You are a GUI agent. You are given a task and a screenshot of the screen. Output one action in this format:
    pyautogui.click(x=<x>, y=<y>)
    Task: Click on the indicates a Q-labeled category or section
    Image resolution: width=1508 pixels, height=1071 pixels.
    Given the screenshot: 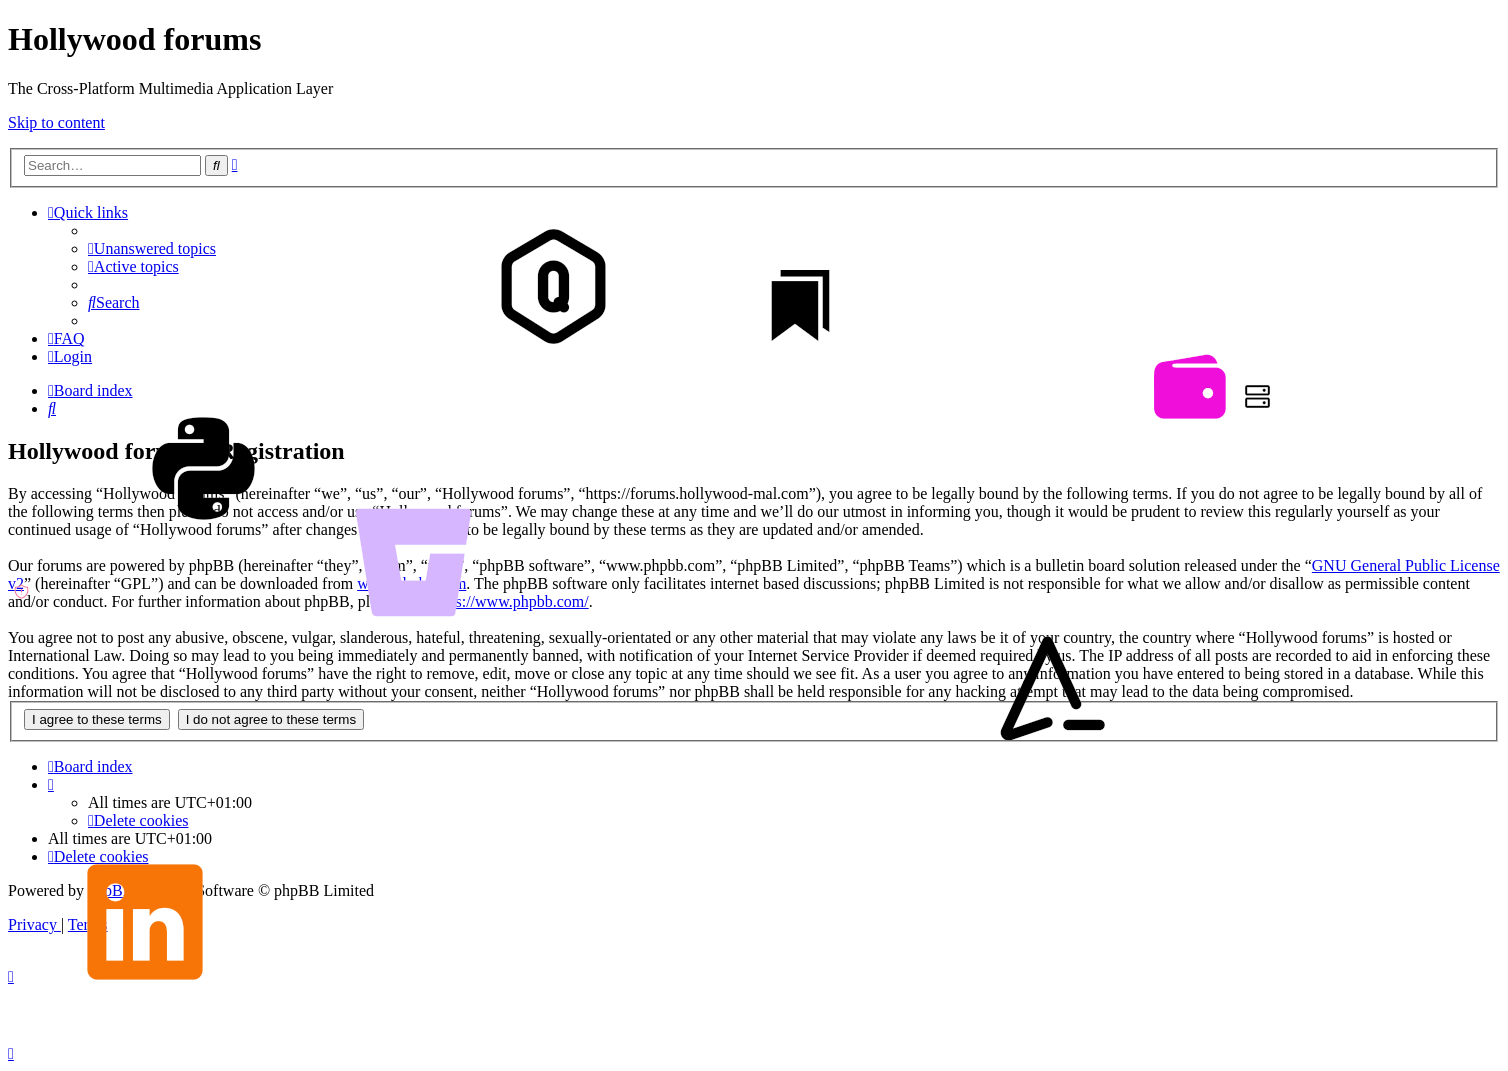 What is the action you would take?
    pyautogui.click(x=553, y=286)
    